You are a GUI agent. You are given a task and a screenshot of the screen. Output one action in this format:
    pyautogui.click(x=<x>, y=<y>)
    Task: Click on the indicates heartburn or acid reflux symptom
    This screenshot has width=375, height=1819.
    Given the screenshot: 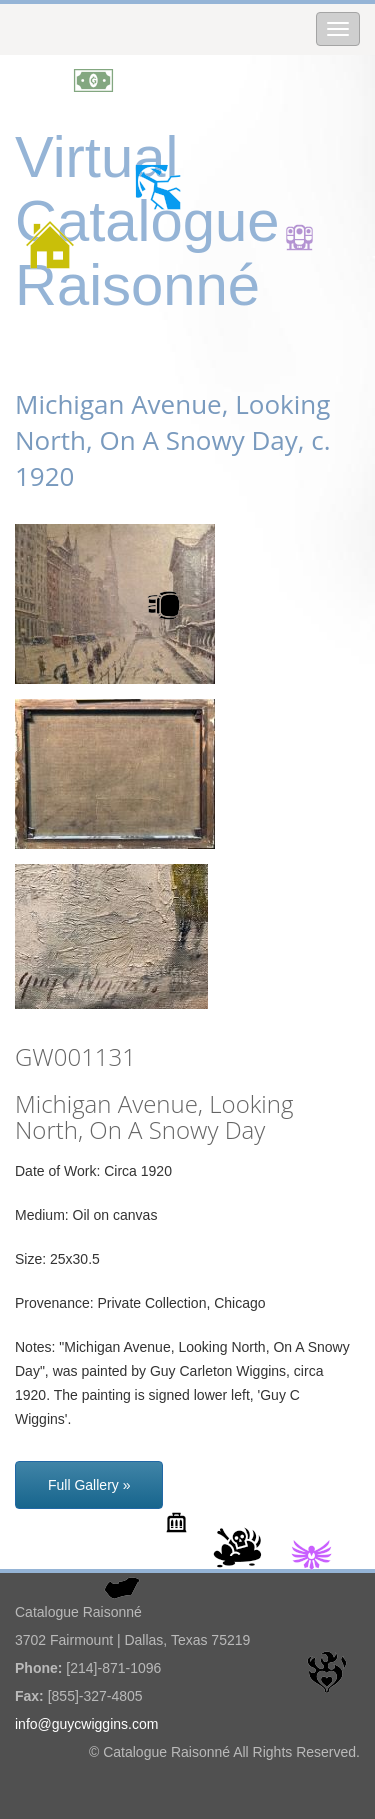 What is the action you would take?
    pyautogui.click(x=326, y=1672)
    